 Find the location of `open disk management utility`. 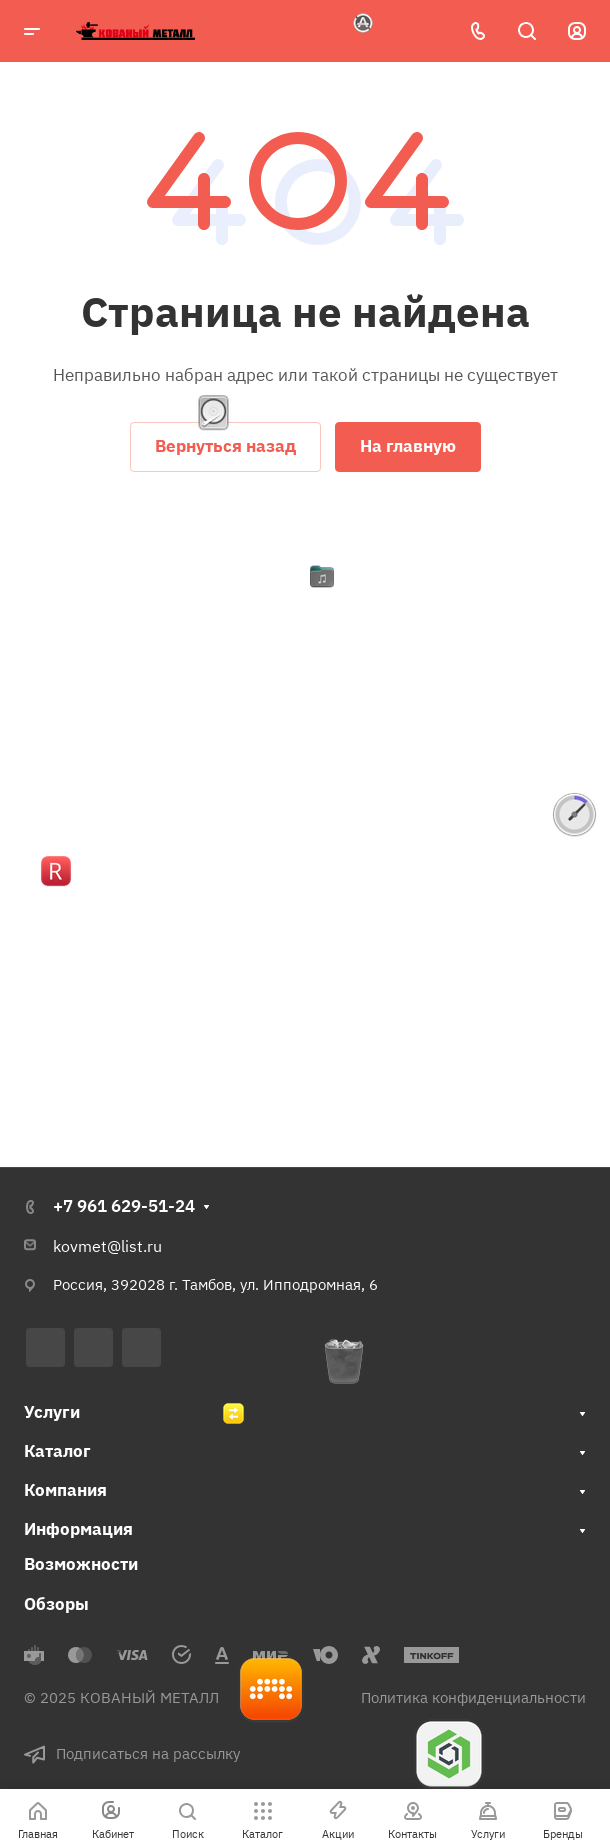

open disk management utility is located at coordinates (213, 412).